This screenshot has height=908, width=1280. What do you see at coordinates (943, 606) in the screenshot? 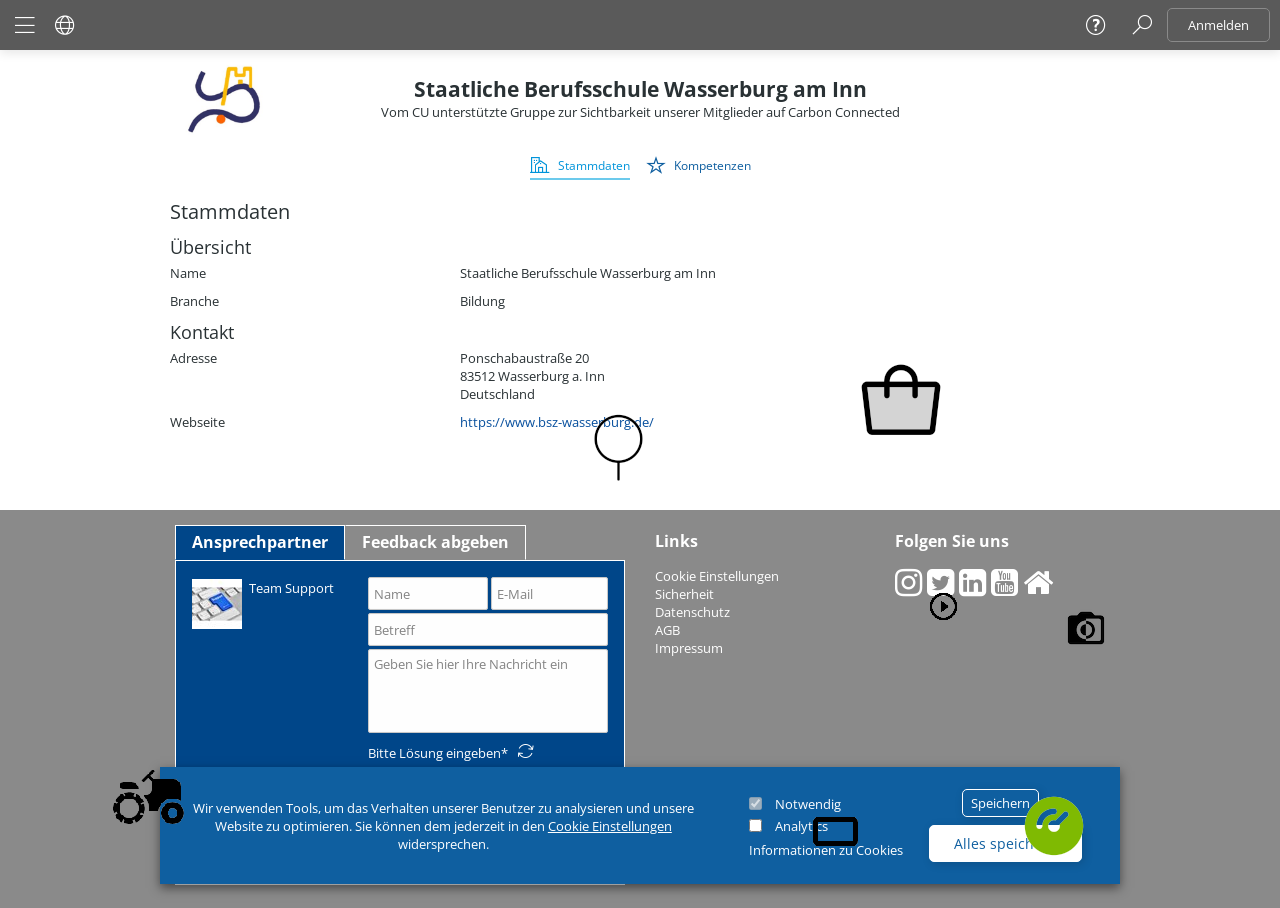
I see `play video or audio content` at bounding box center [943, 606].